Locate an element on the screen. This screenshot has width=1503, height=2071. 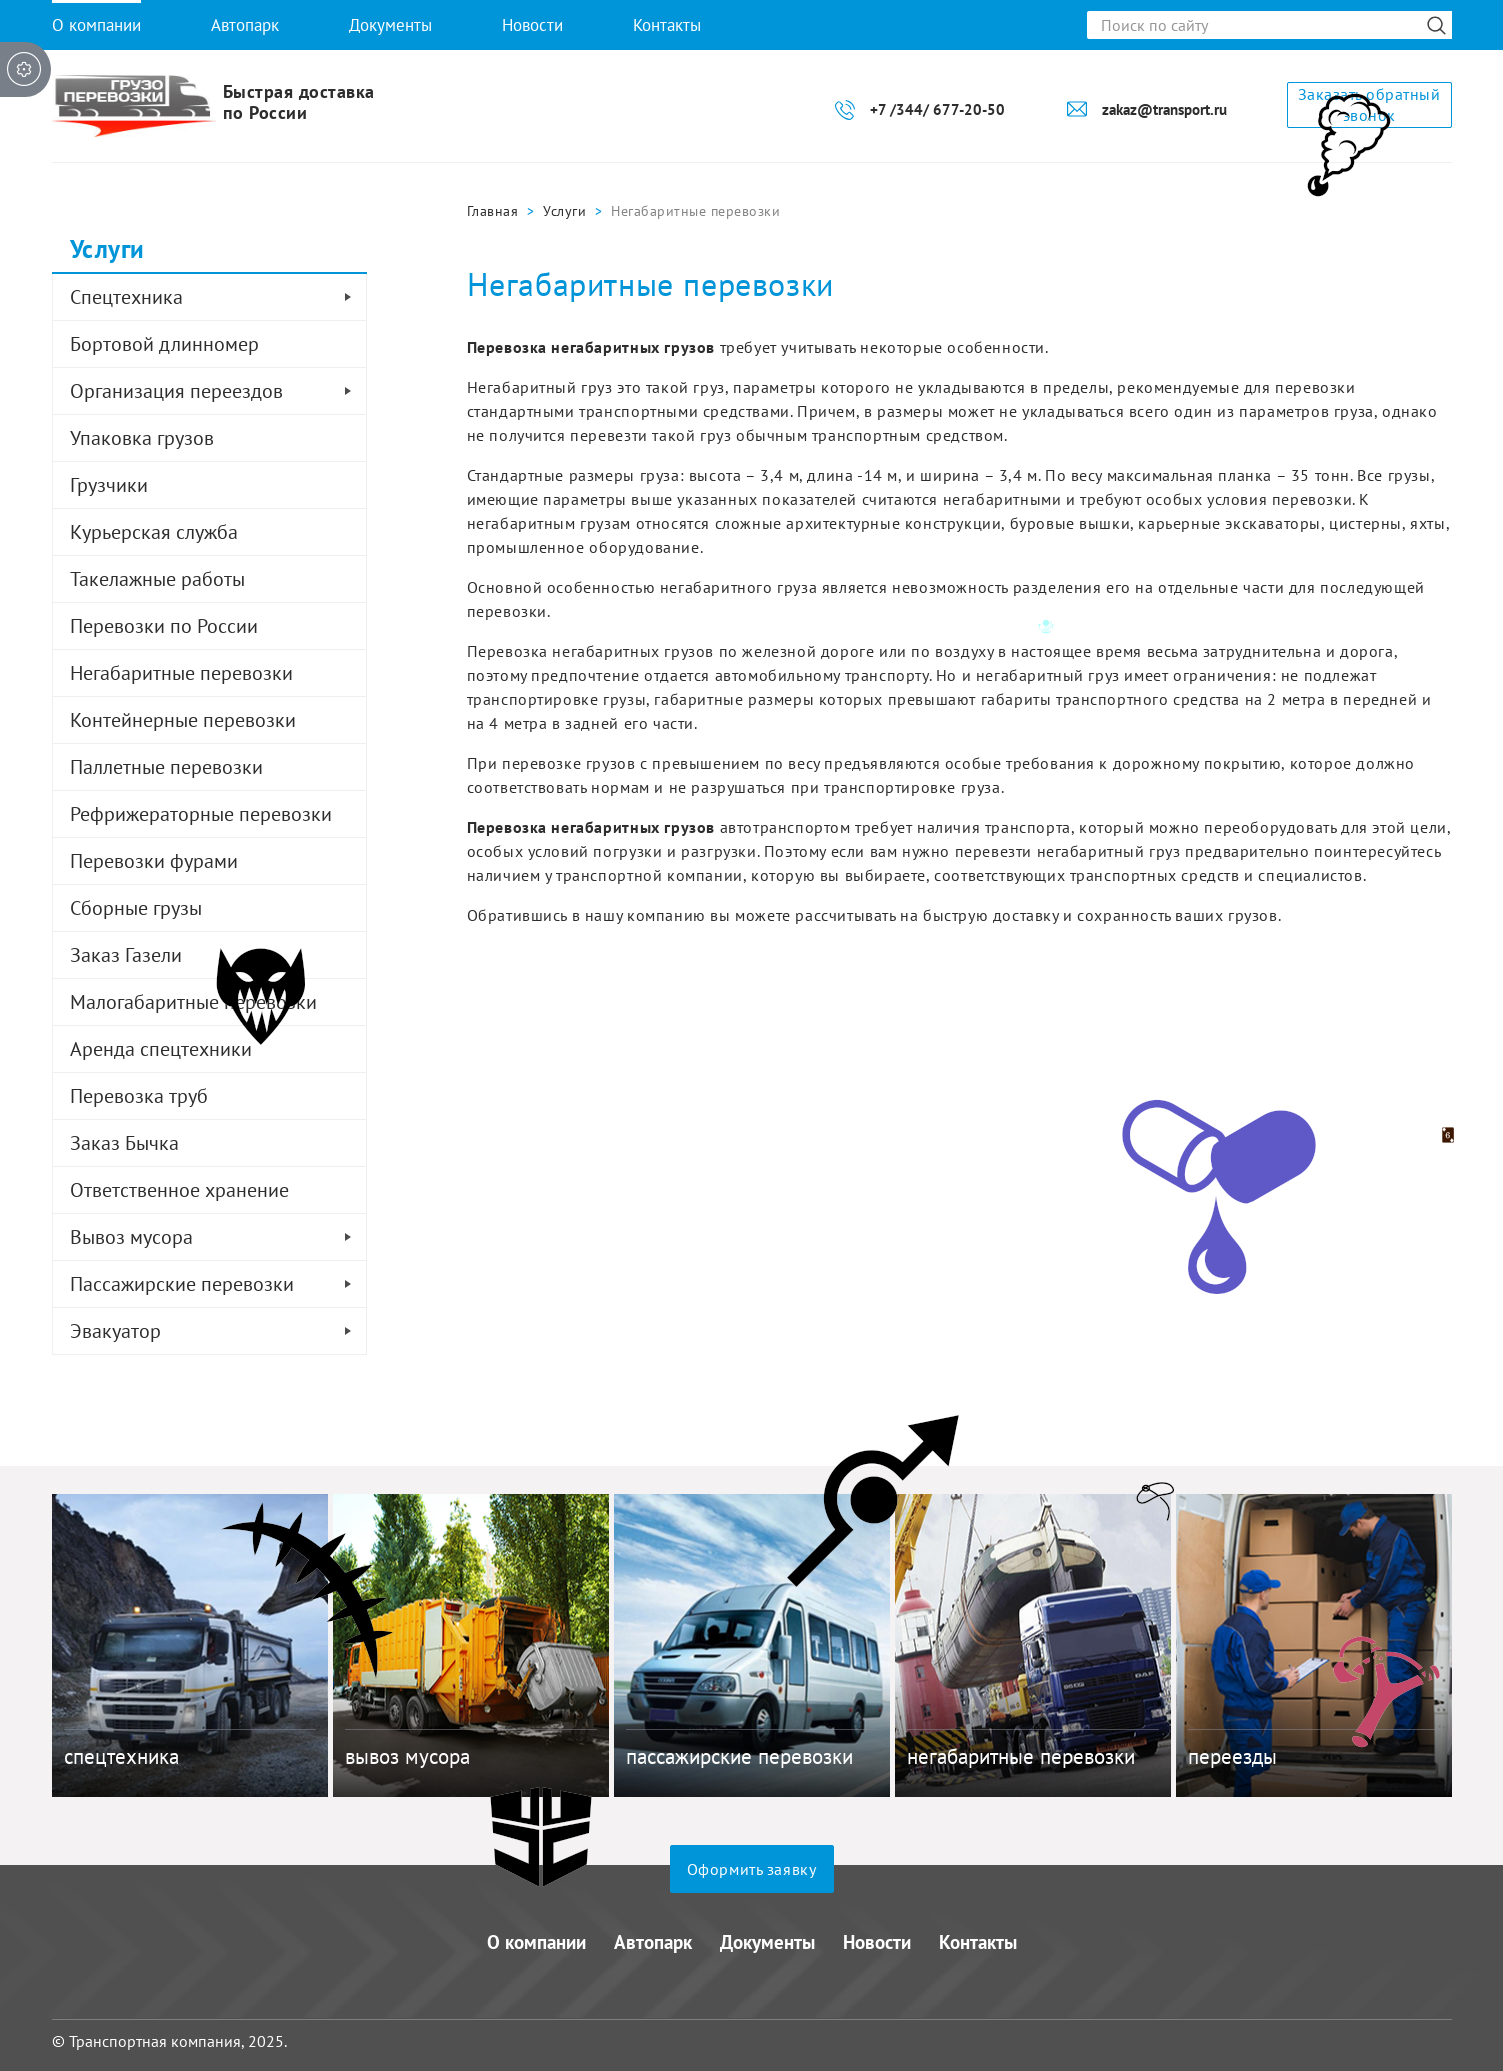
abstract game logo or brand icon is located at coordinates (541, 1837).